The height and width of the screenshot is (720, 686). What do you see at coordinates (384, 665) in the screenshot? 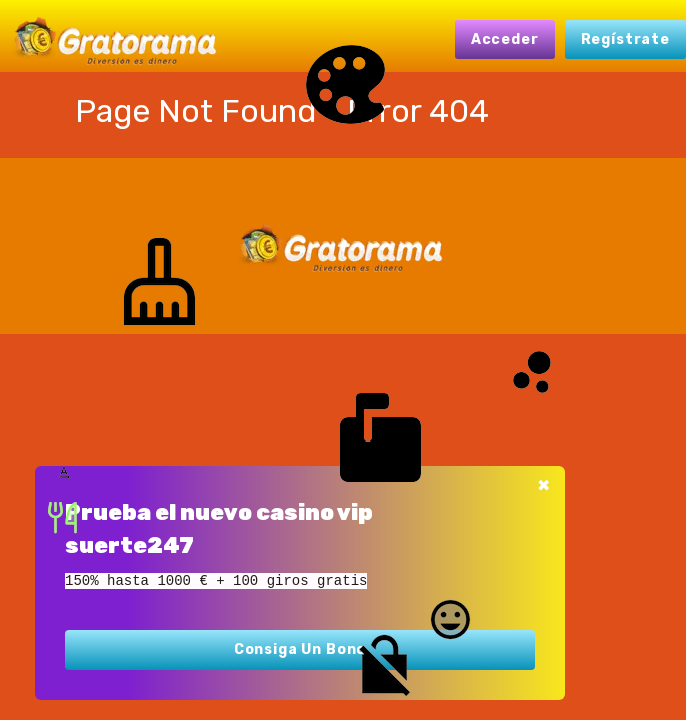
I see `indicates an unencrypted or insecure email connection` at bounding box center [384, 665].